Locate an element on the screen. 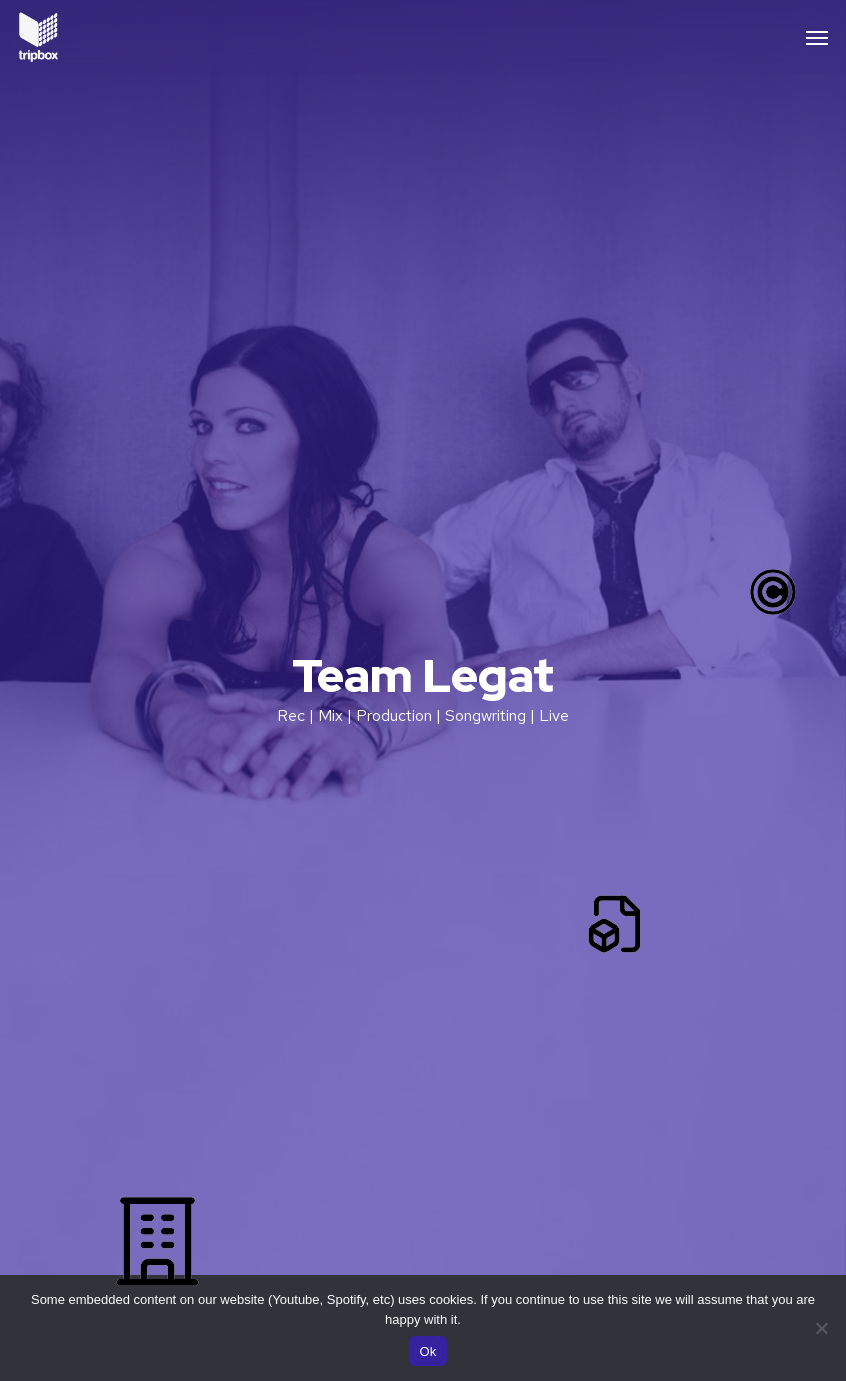 The height and width of the screenshot is (1381, 846). view office or workplace information is located at coordinates (157, 1241).